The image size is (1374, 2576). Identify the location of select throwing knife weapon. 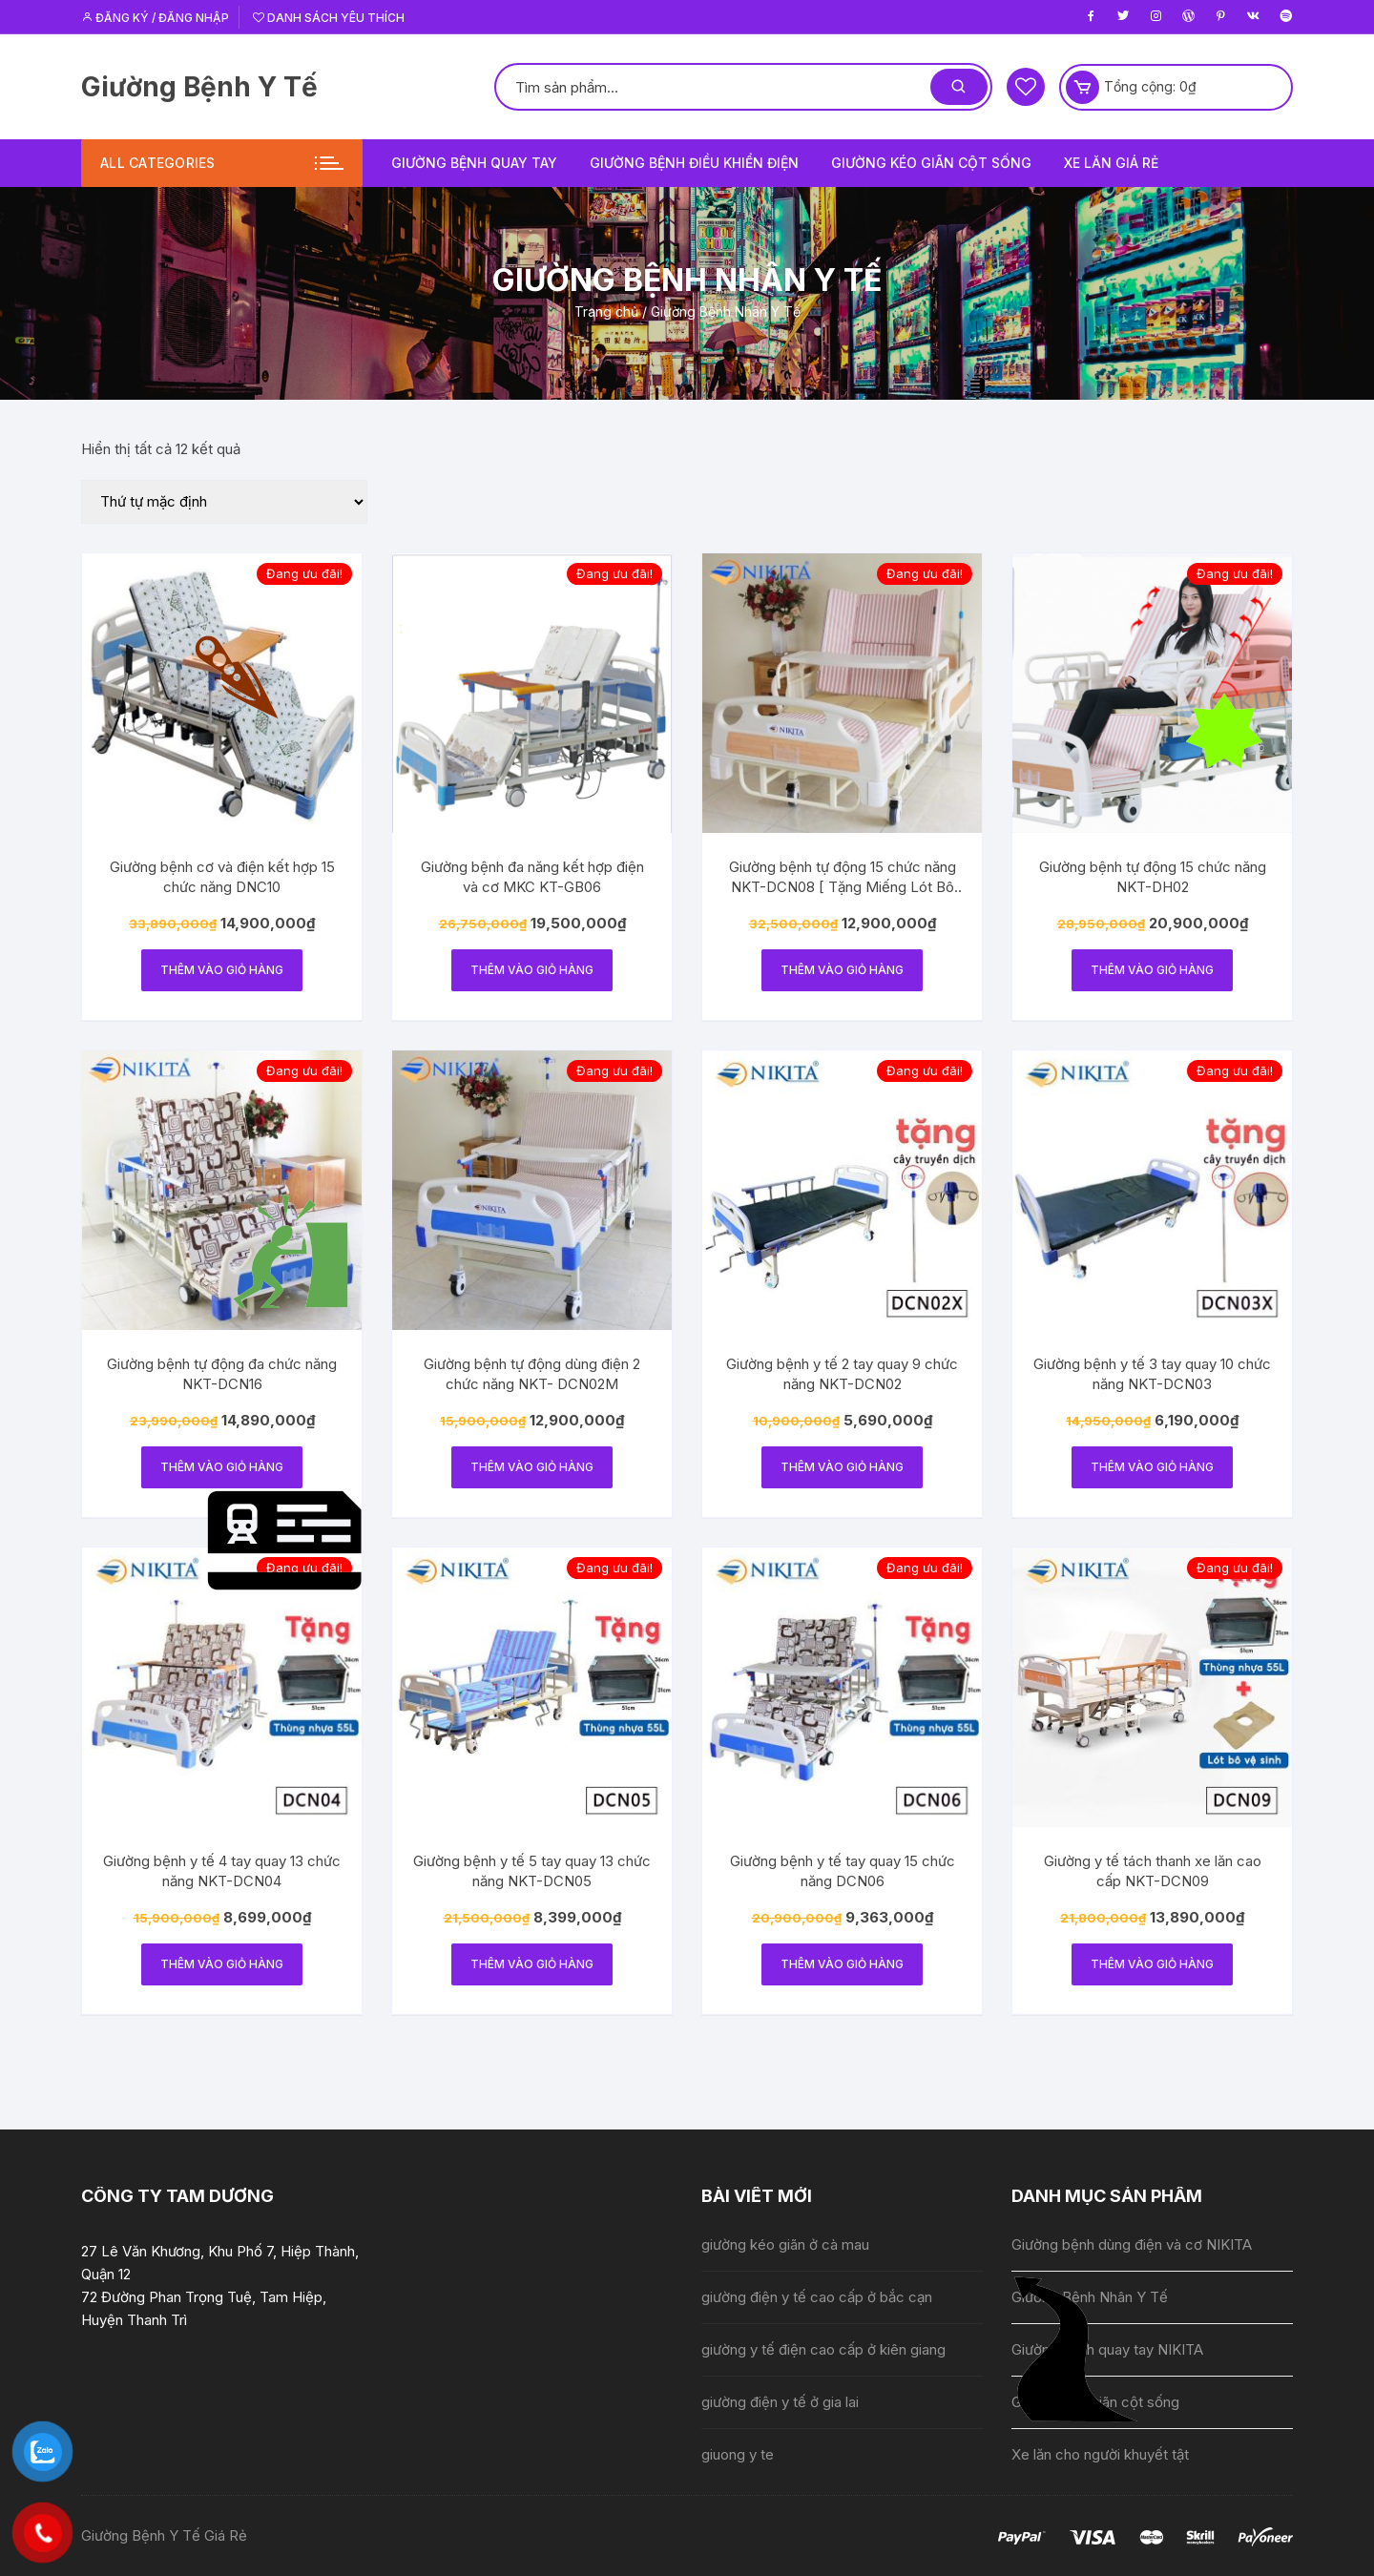
(237, 677).